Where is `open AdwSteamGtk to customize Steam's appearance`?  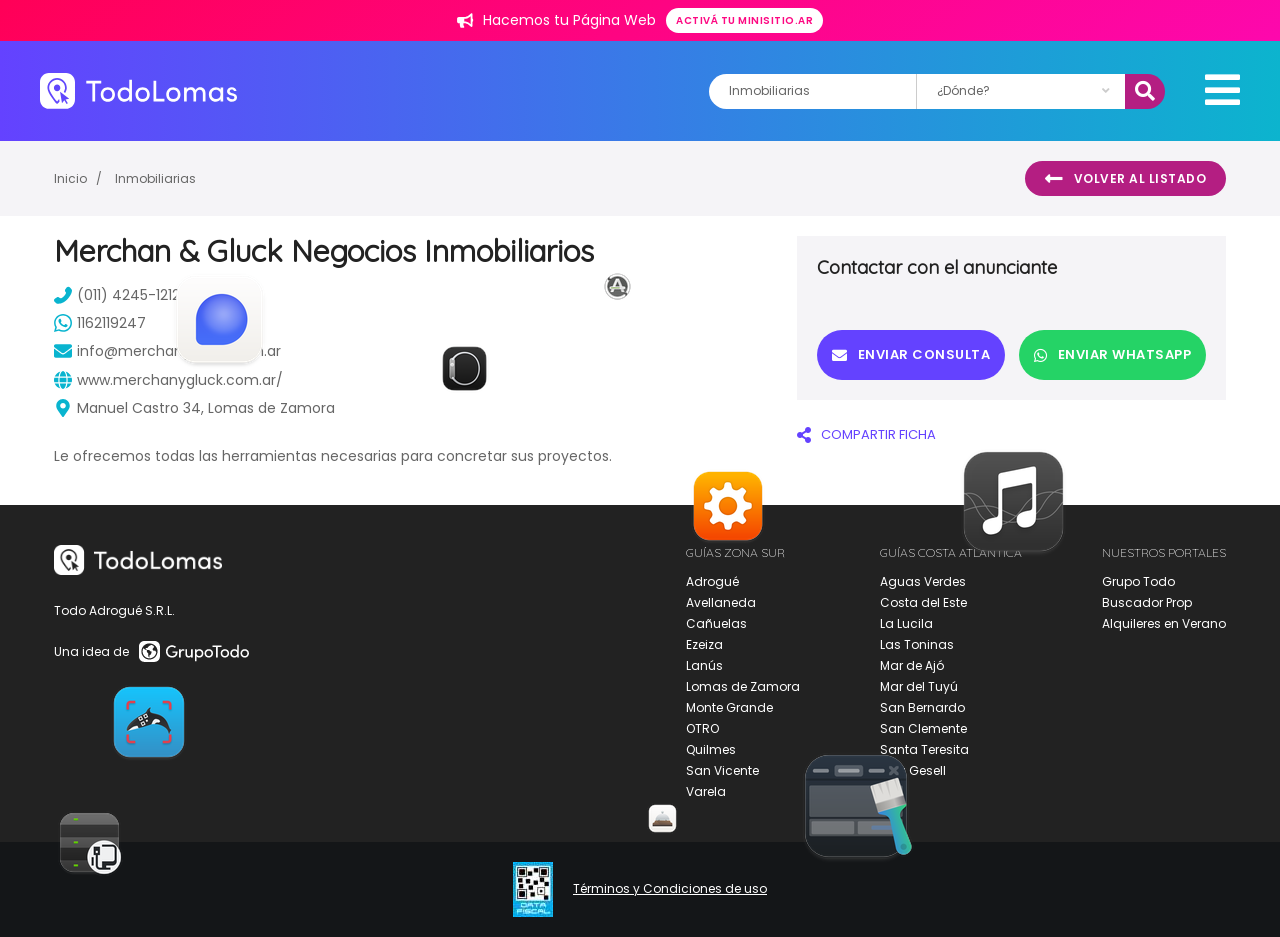
open AdwSteamGtk to customize Steam's appearance is located at coordinates (856, 806).